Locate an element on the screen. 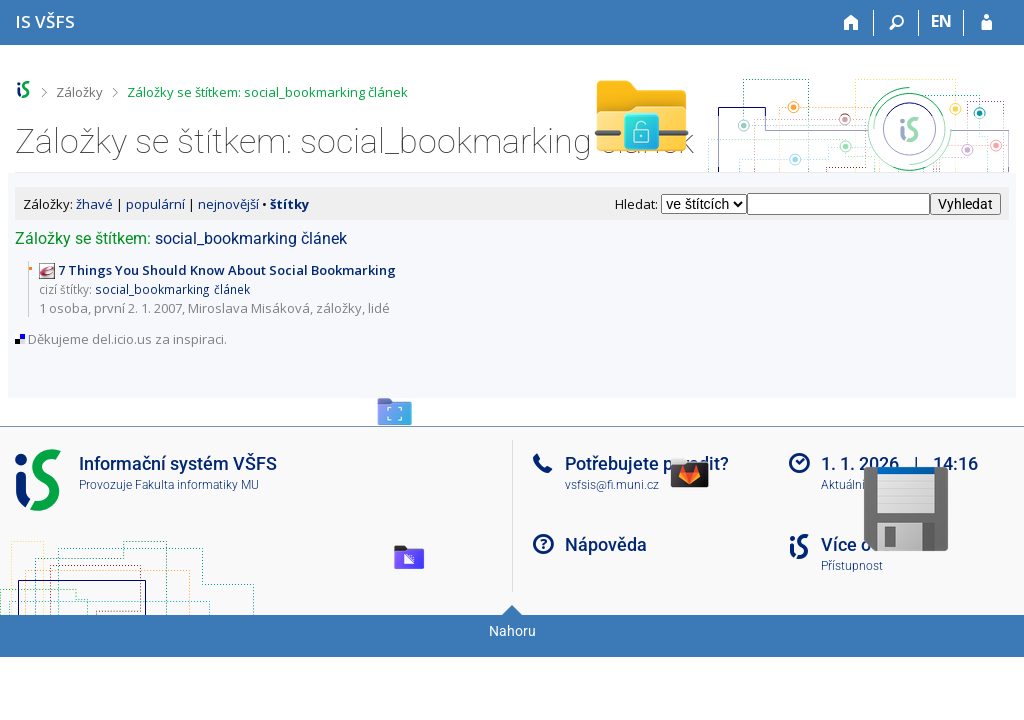 This screenshot has height=720, width=1024. folder containing GitLab projects or repositories is located at coordinates (689, 473).